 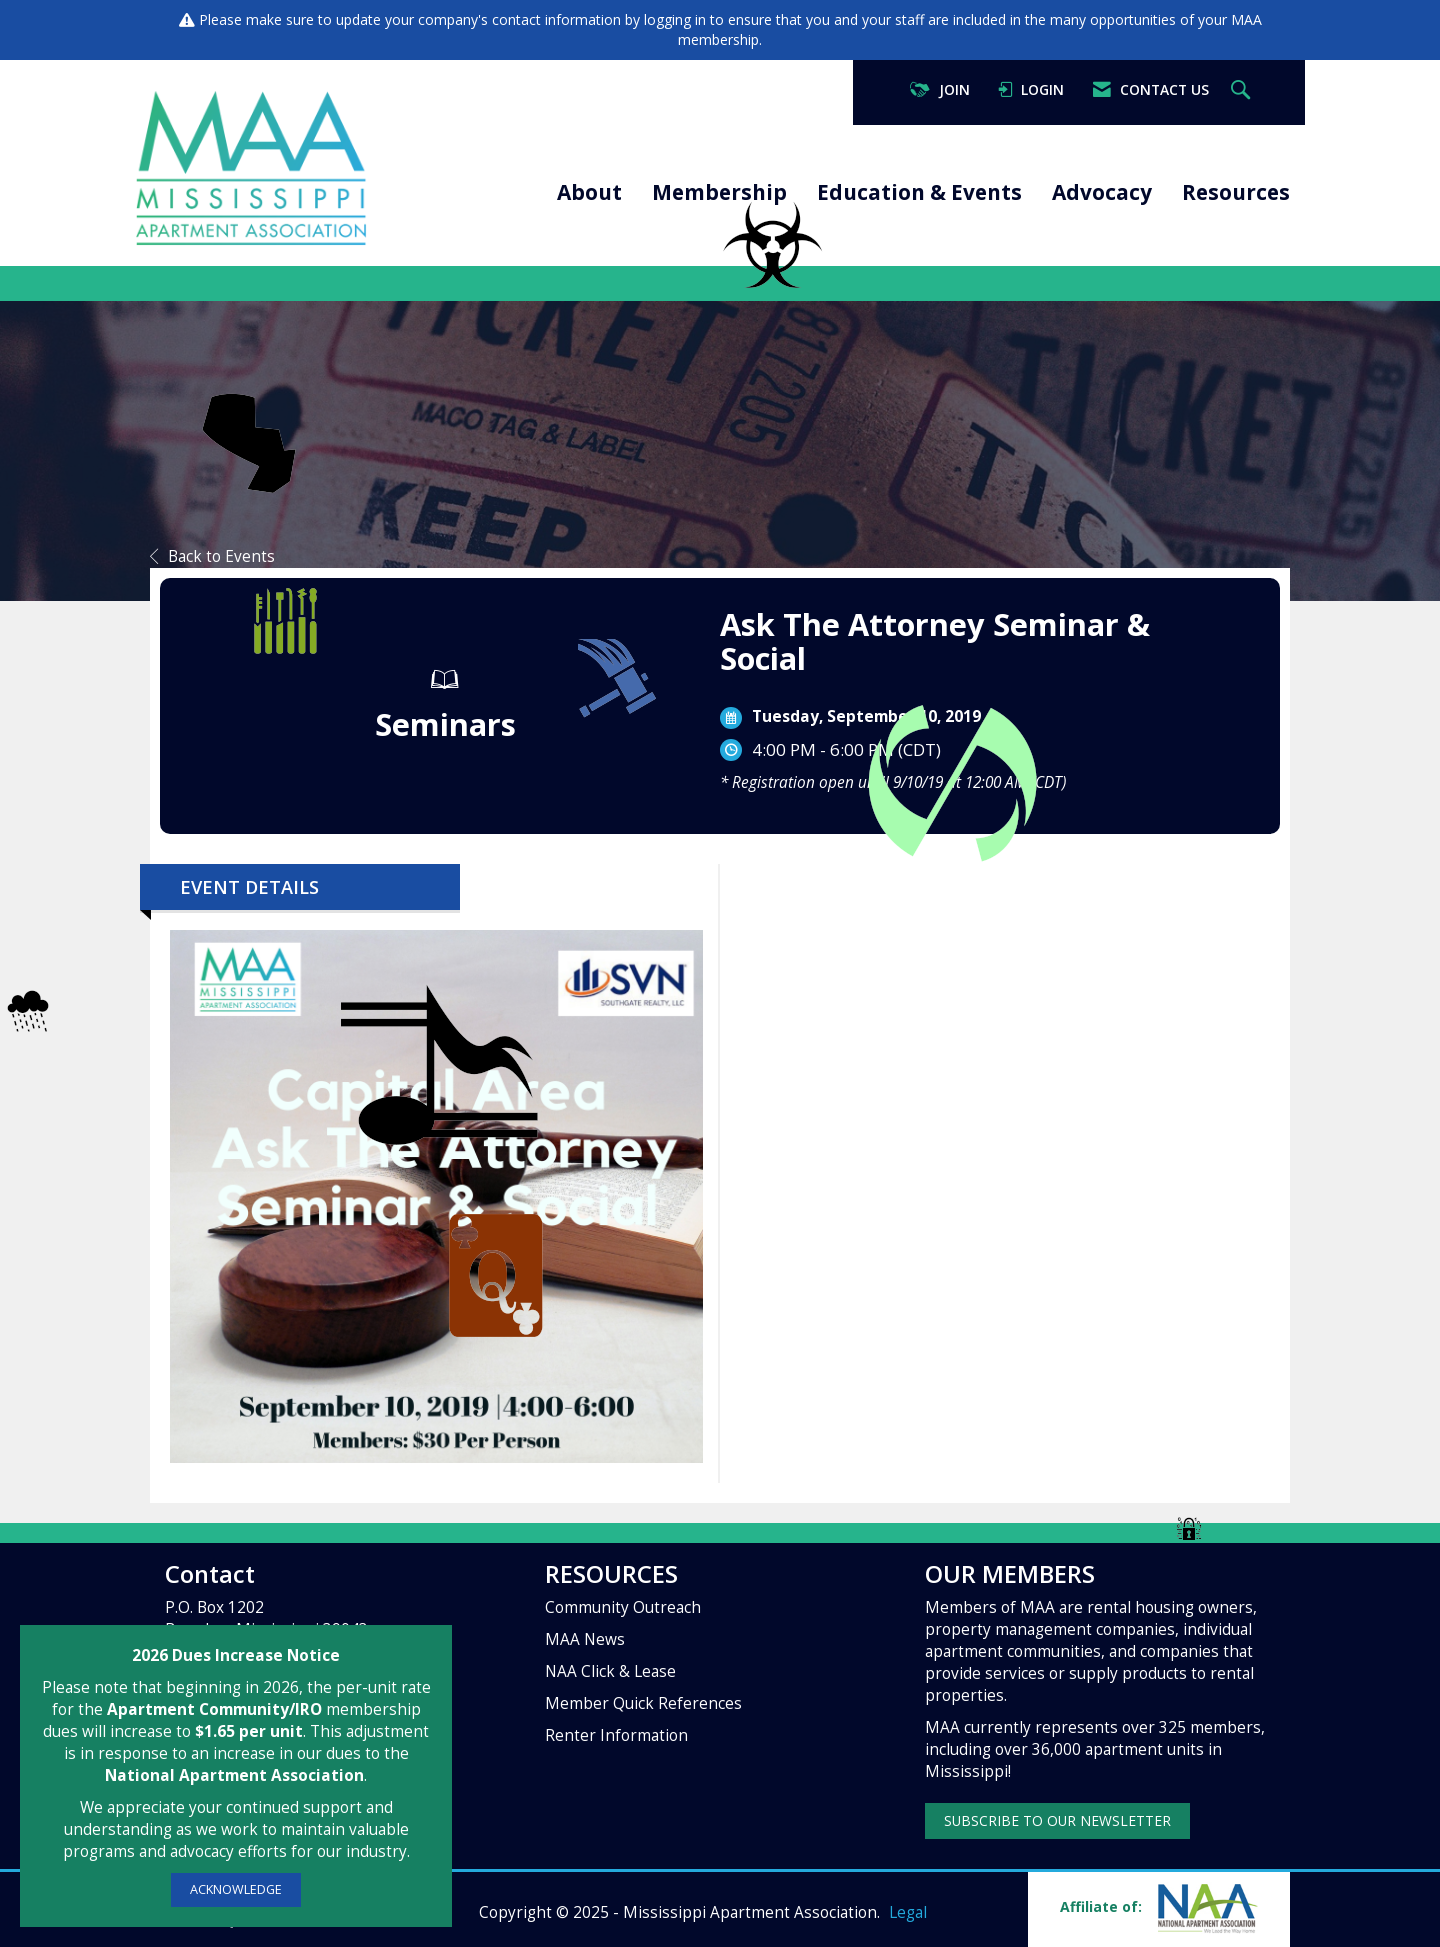 I want to click on indicates hazardous or dangerous content, so click(x=772, y=246).